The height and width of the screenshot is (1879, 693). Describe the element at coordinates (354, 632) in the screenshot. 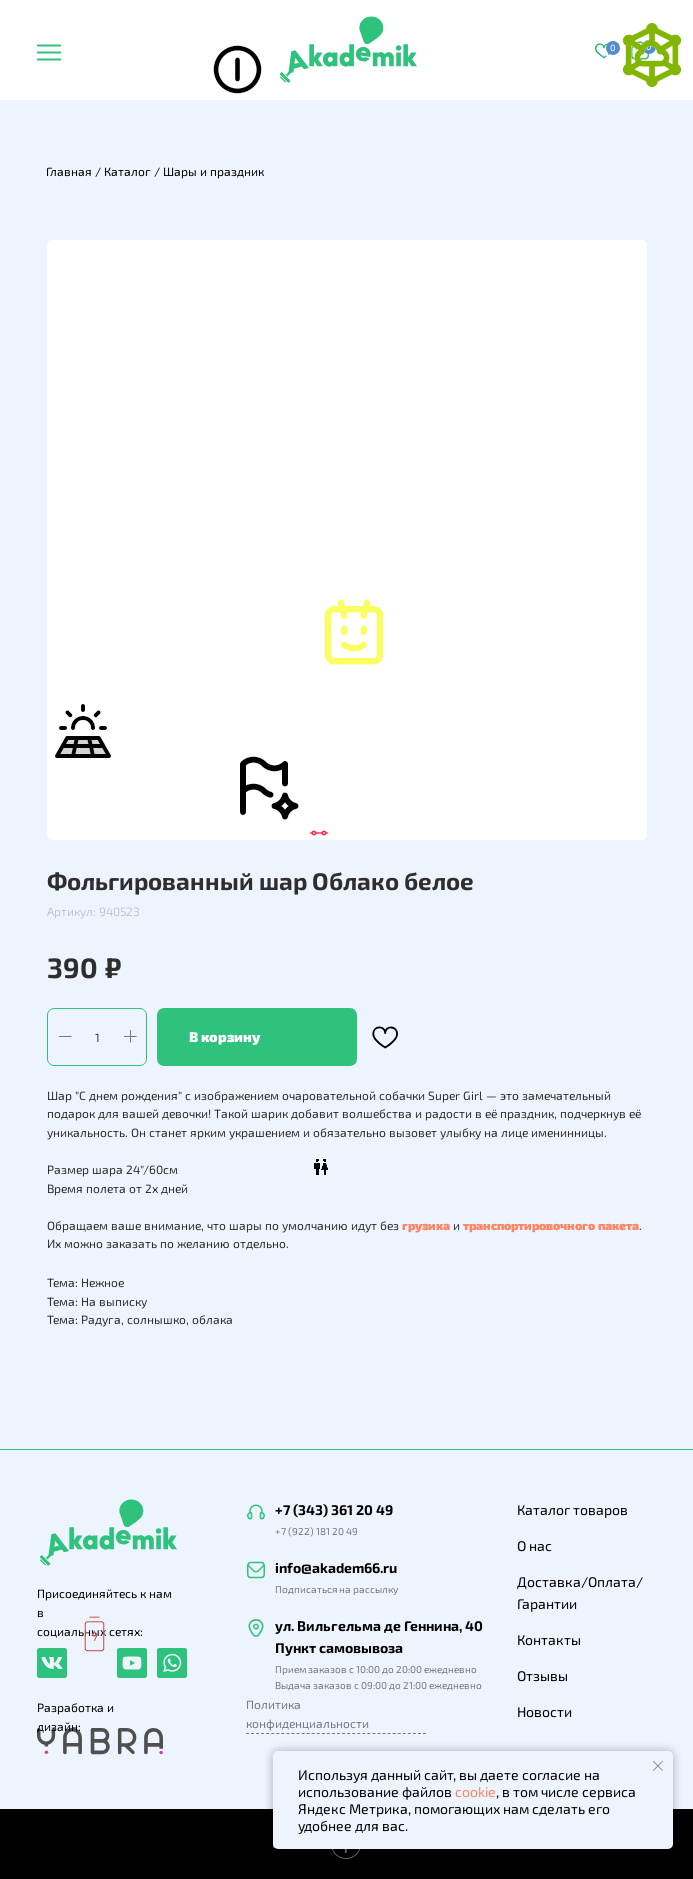

I see `access AI assistant or chatbot` at that location.